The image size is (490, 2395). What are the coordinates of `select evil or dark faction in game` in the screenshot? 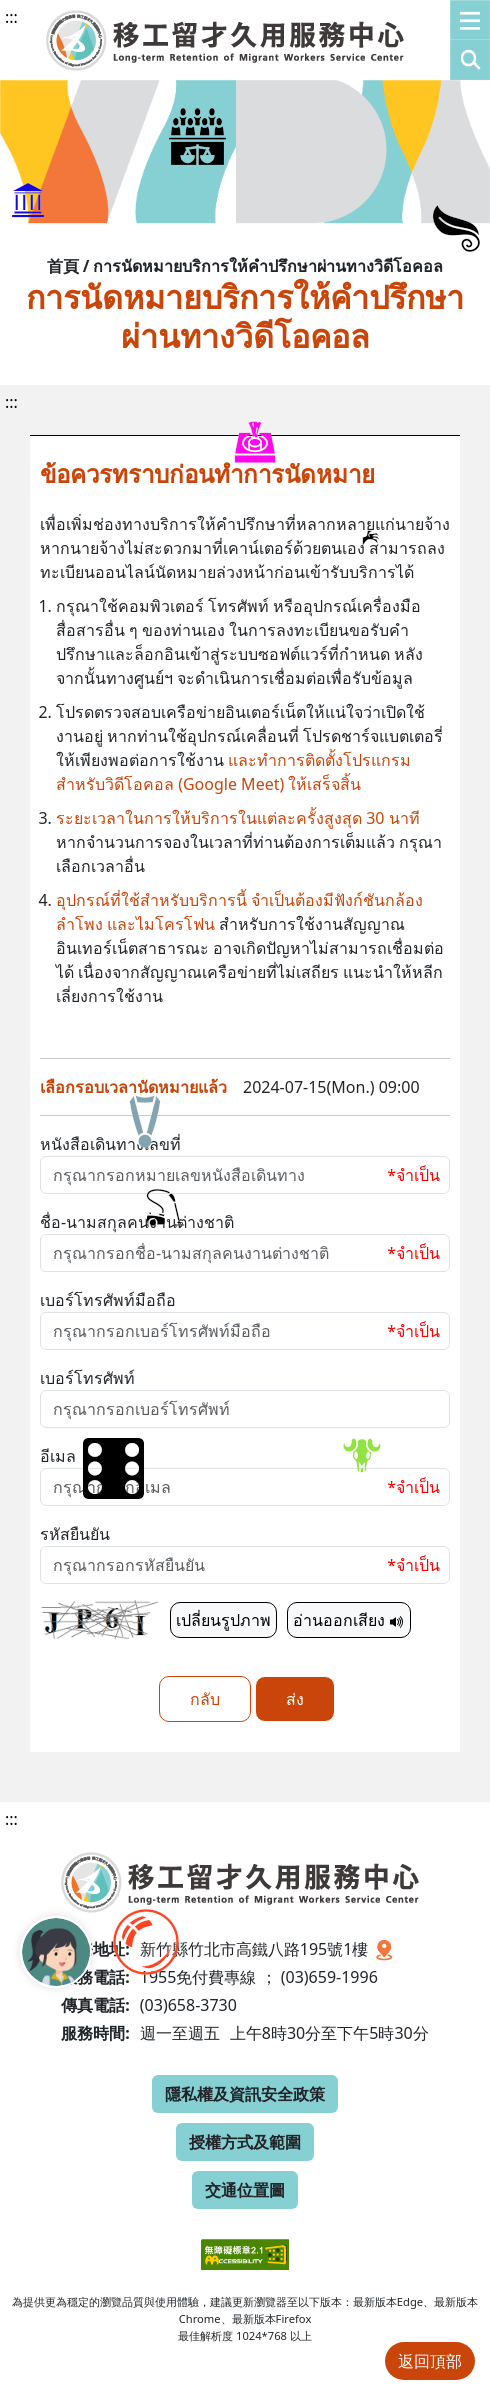 It's located at (371, 538).